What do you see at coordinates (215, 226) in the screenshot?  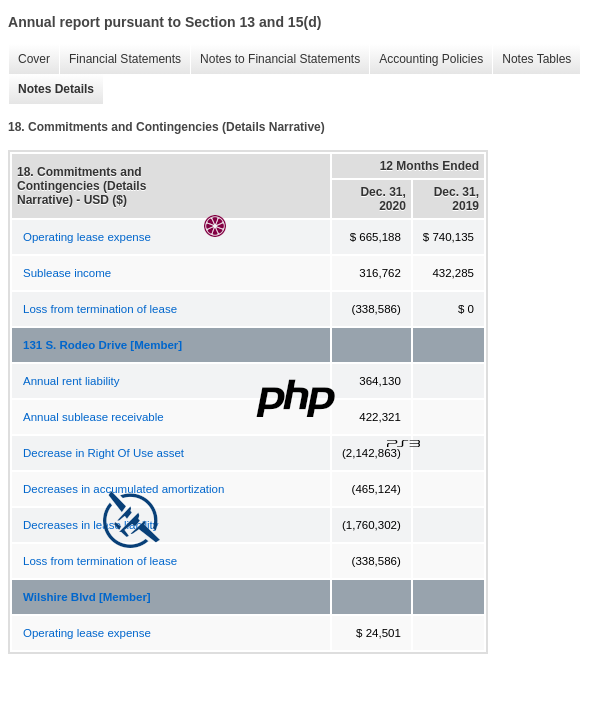 I see `juce audio framework logo` at bounding box center [215, 226].